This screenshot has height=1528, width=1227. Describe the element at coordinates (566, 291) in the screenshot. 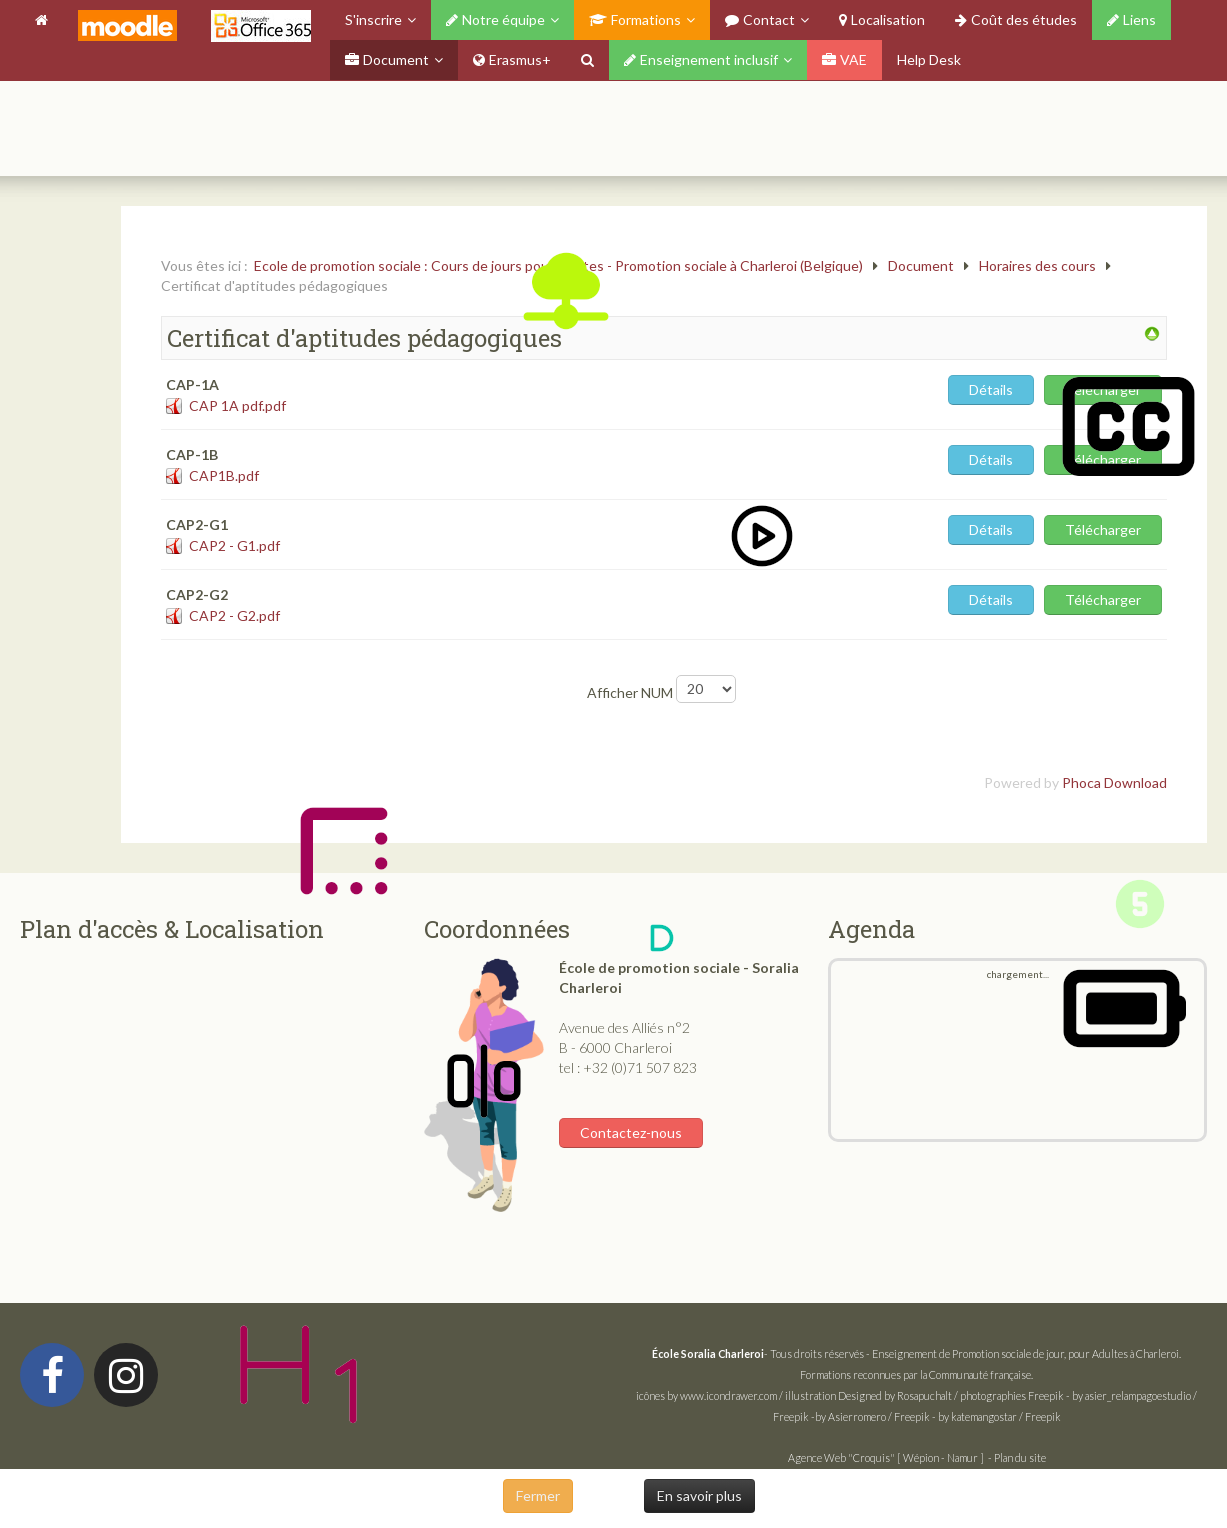

I see `cloud data sync status` at that location.